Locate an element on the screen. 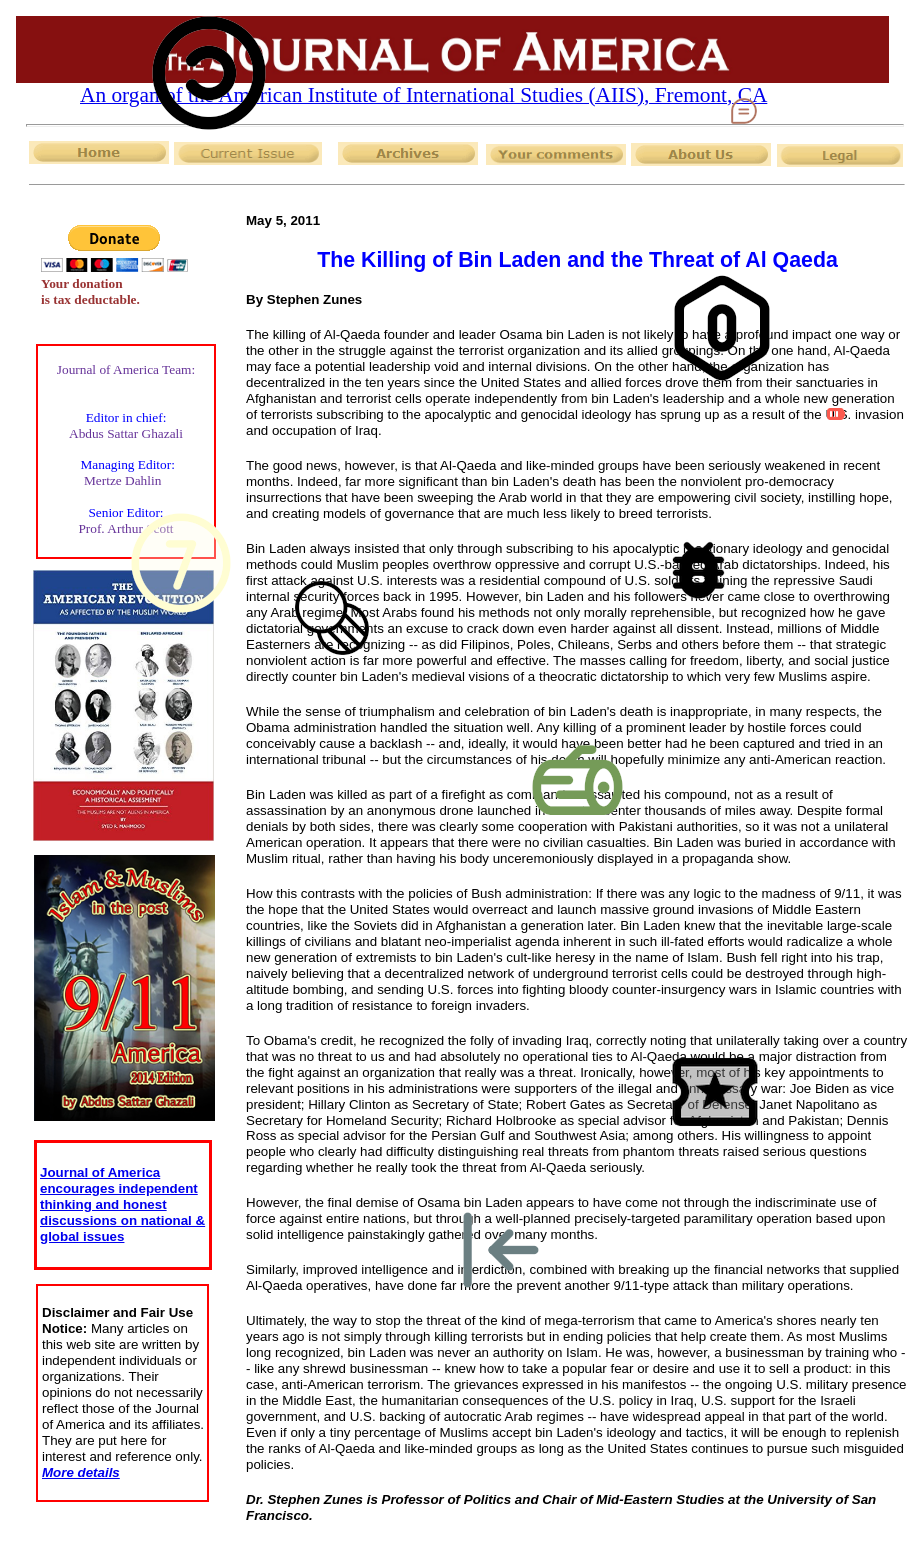  collapse sidebar or panel is located at coordinates (501, 1250).